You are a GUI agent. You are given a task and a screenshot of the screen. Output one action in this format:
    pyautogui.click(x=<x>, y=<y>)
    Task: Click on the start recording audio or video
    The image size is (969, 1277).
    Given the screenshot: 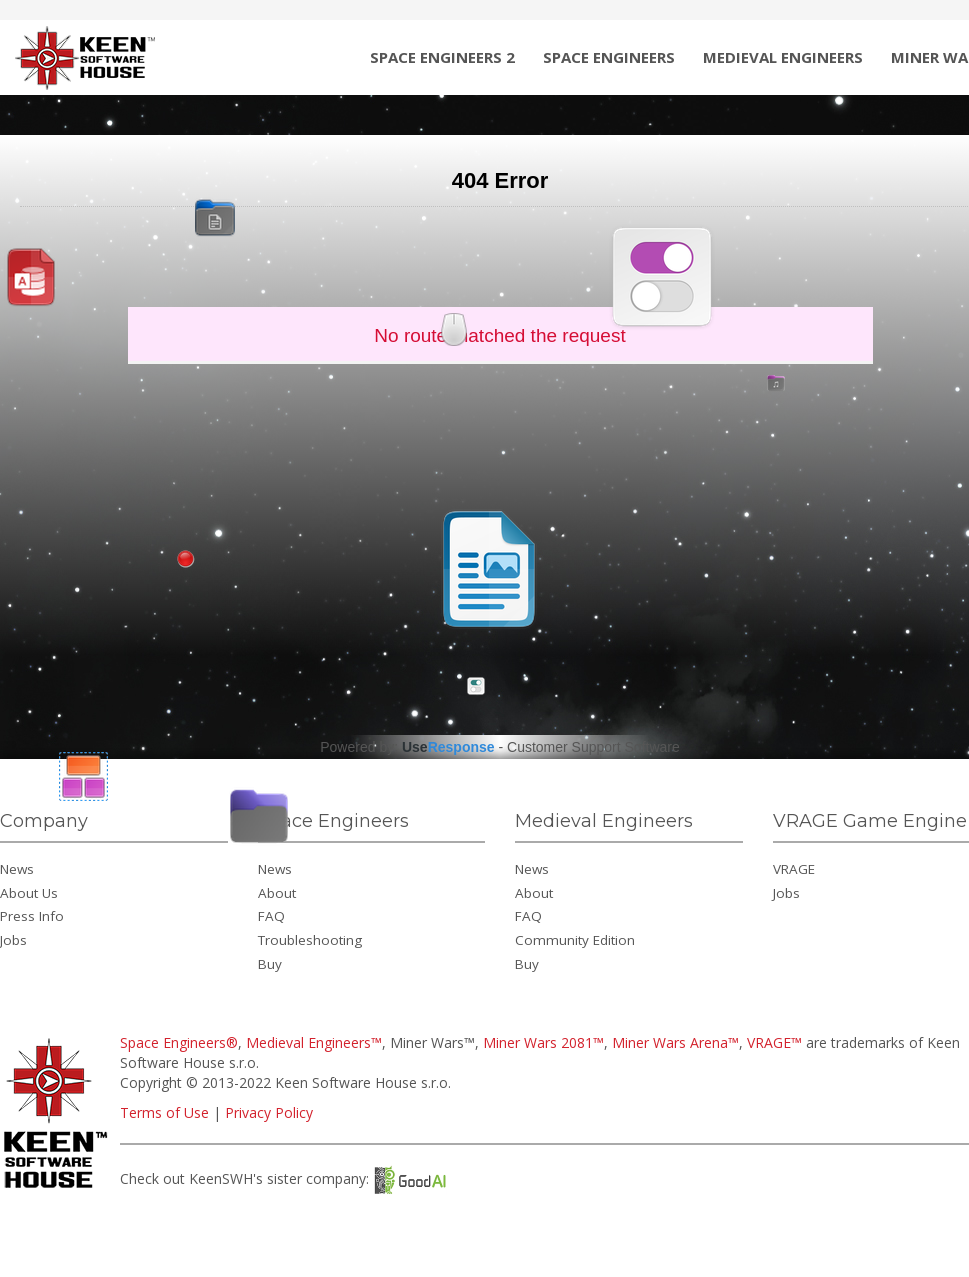 What is the action you would take?
    pyautogui.click(x=185, y=558)
    